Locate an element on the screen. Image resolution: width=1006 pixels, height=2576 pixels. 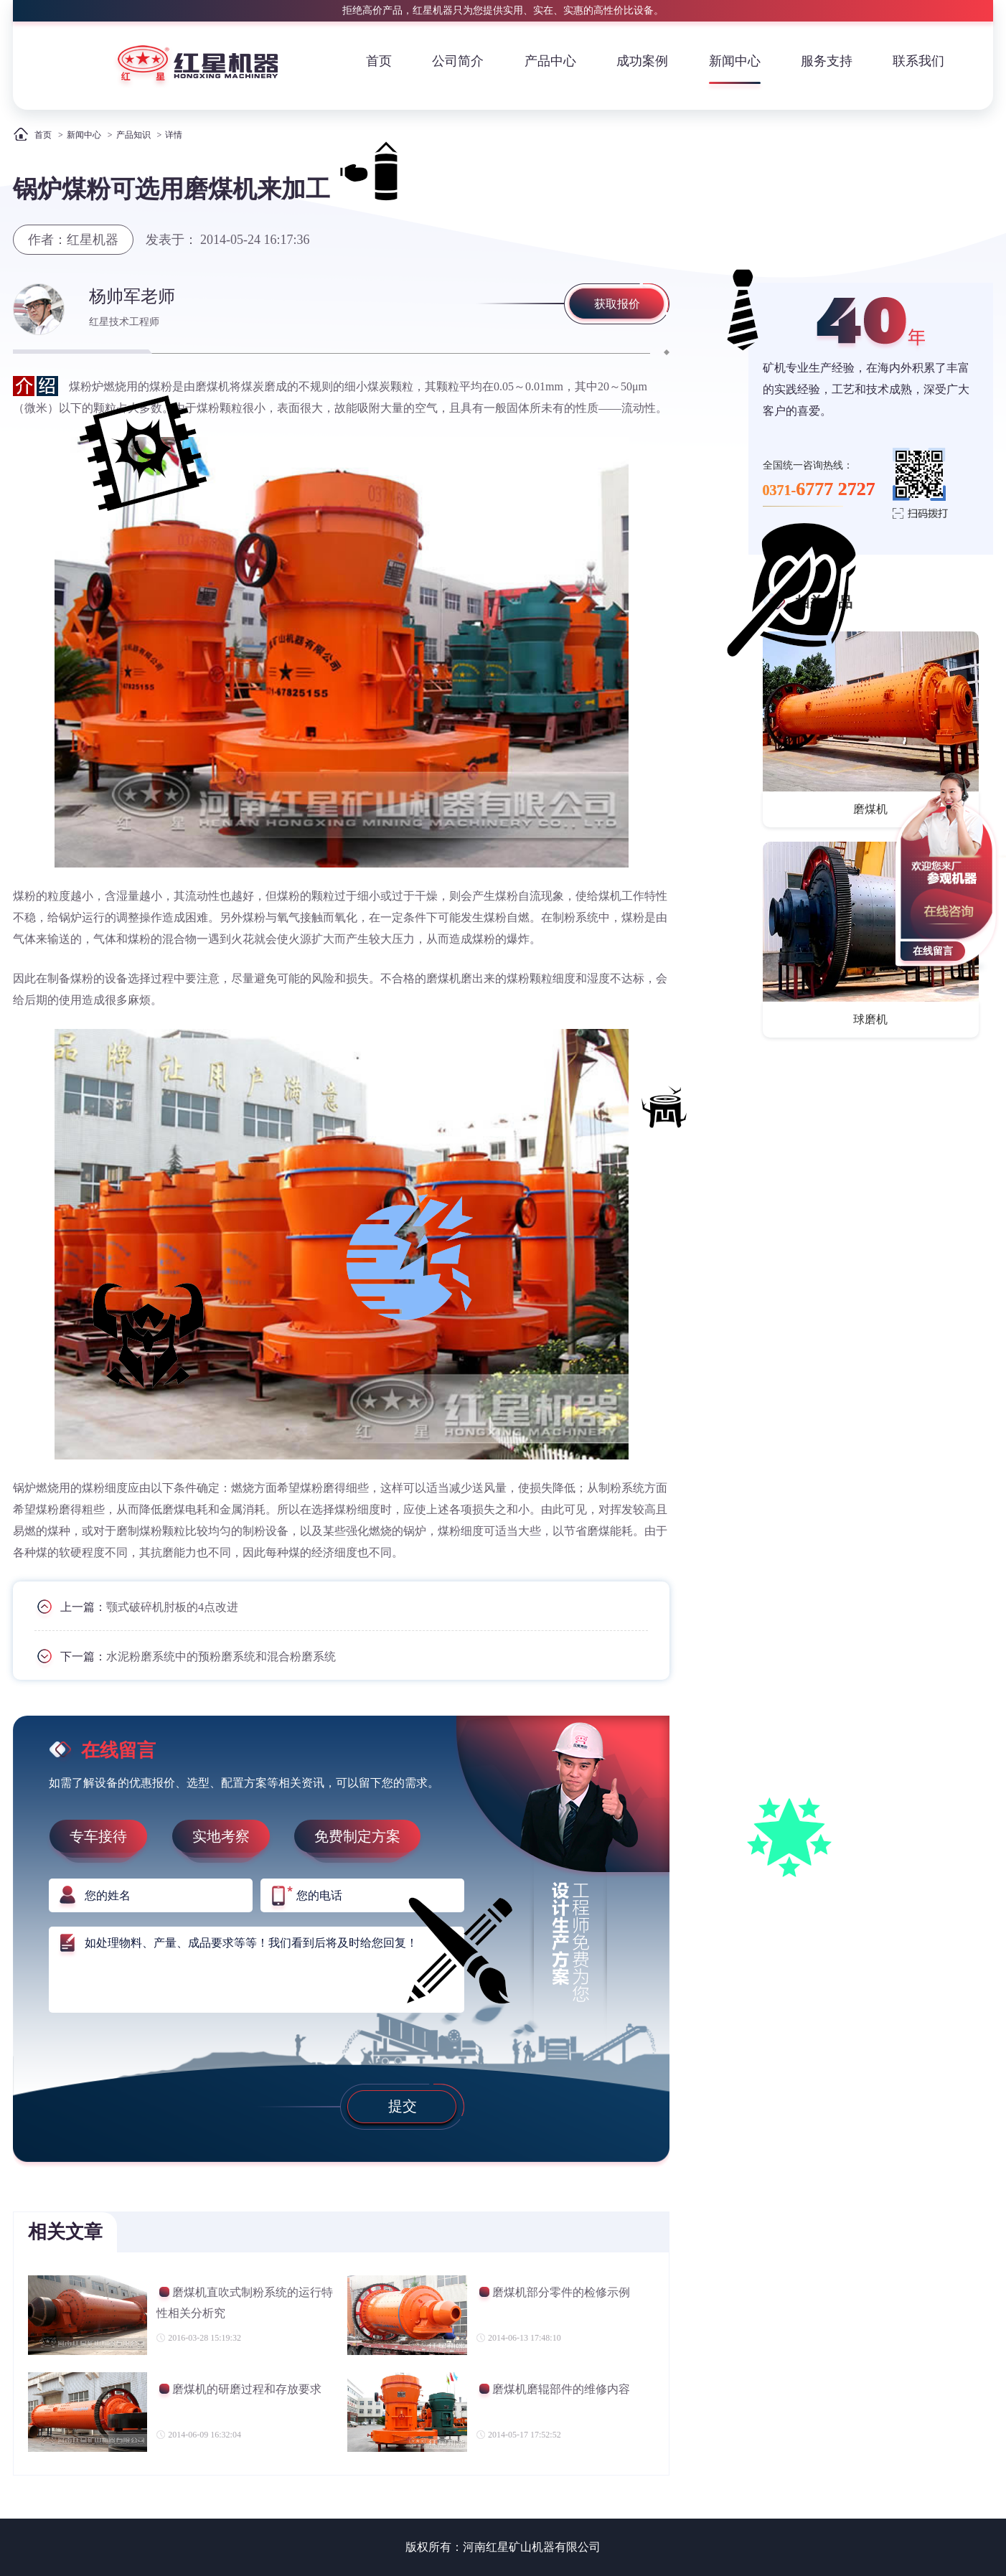
select warrior or tank character class is located at coordinates (148, 1334).